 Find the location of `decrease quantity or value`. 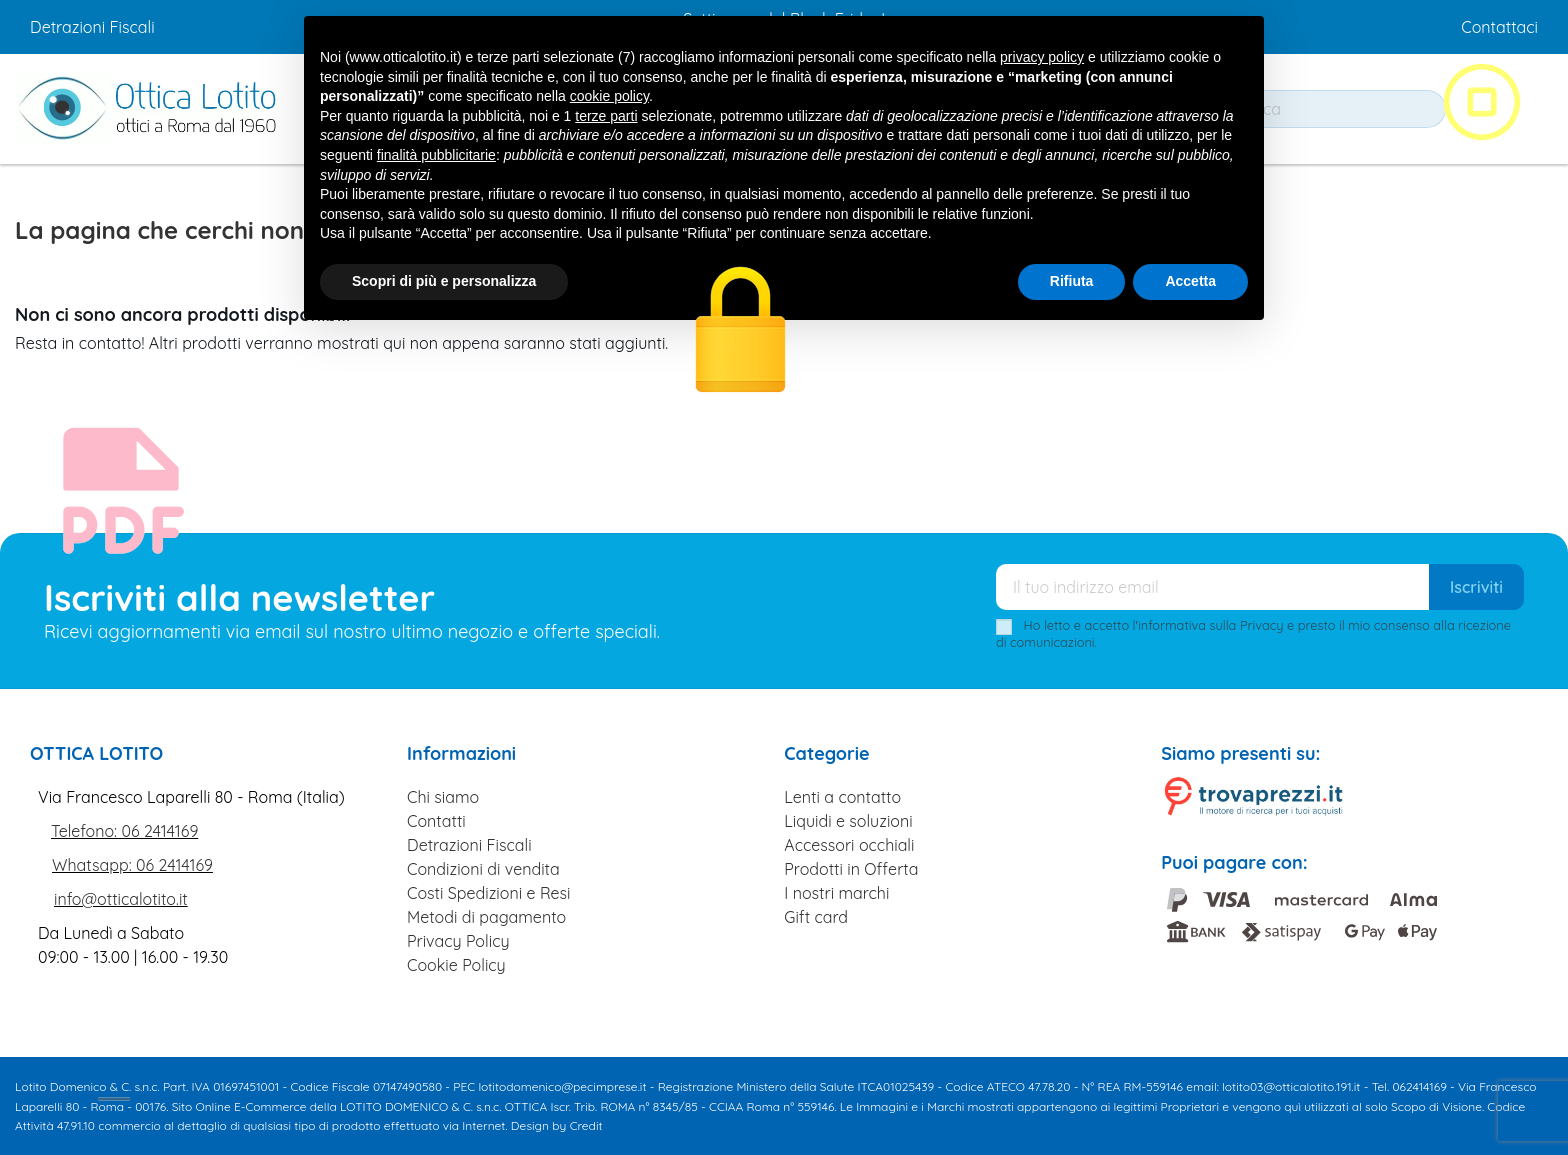

decrease quantity or value is located at coordinates (114, 1099).